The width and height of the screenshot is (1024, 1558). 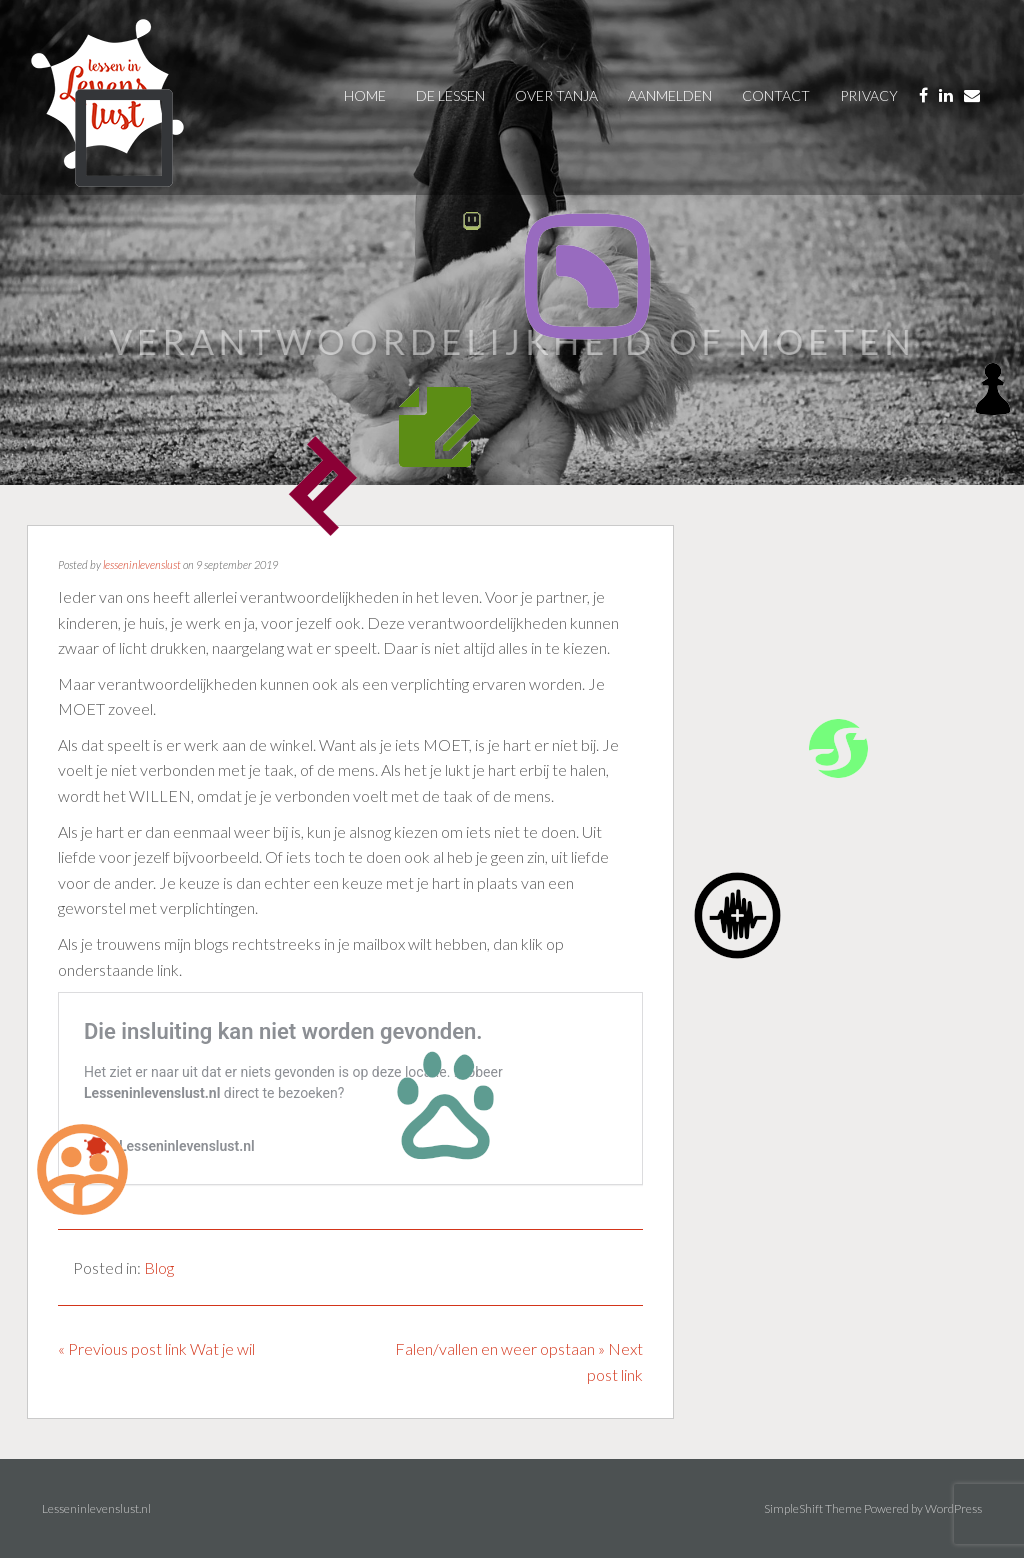 I want to click on open spectrum app, so click(x=587, y=276).